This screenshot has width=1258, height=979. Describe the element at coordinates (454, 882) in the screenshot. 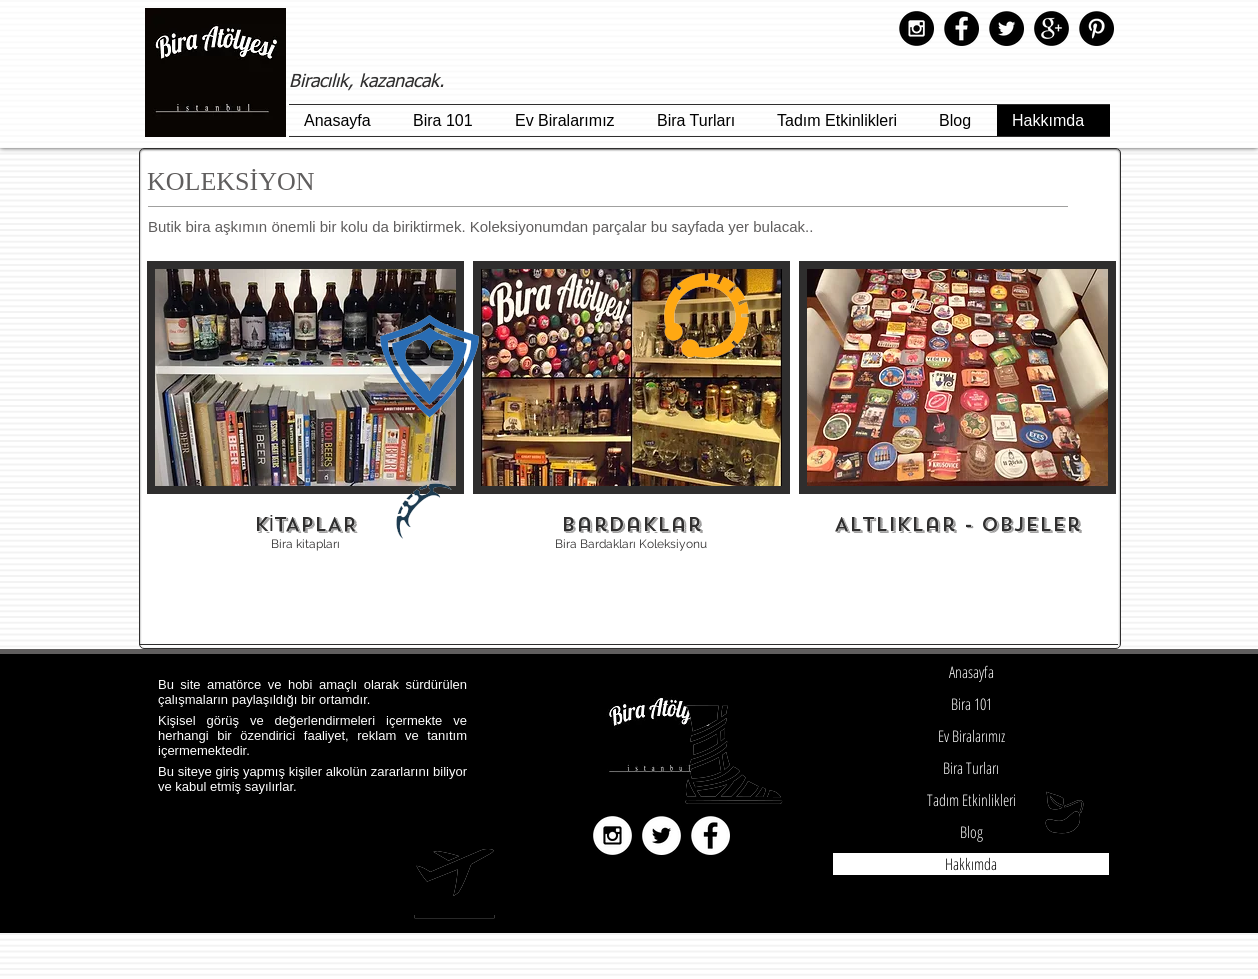

I see `view departing flights` at that location.